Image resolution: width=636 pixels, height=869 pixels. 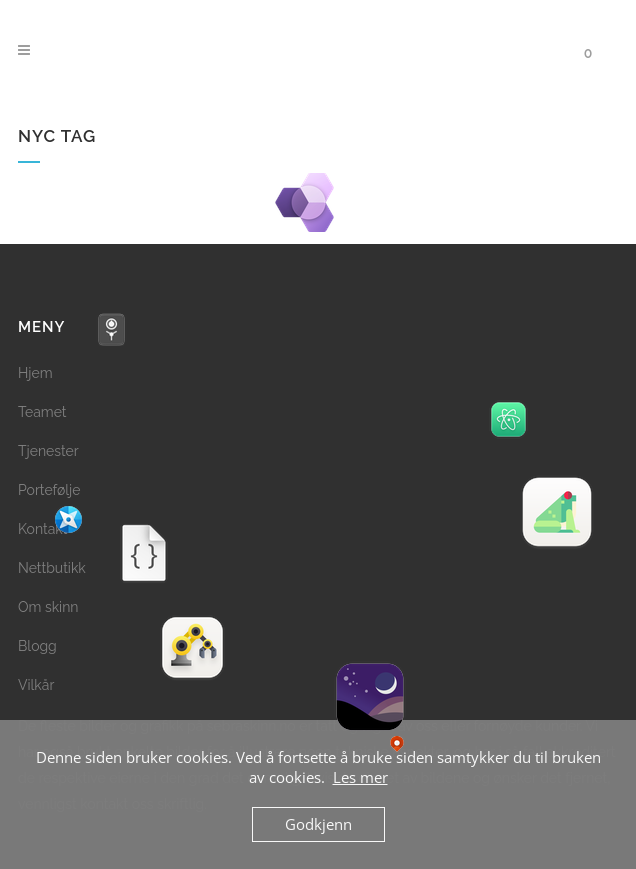 What do you see at coordinates (192, 647) in the screenshot?
I see `open gnome builder development environment` at bounding box center [192, 647].